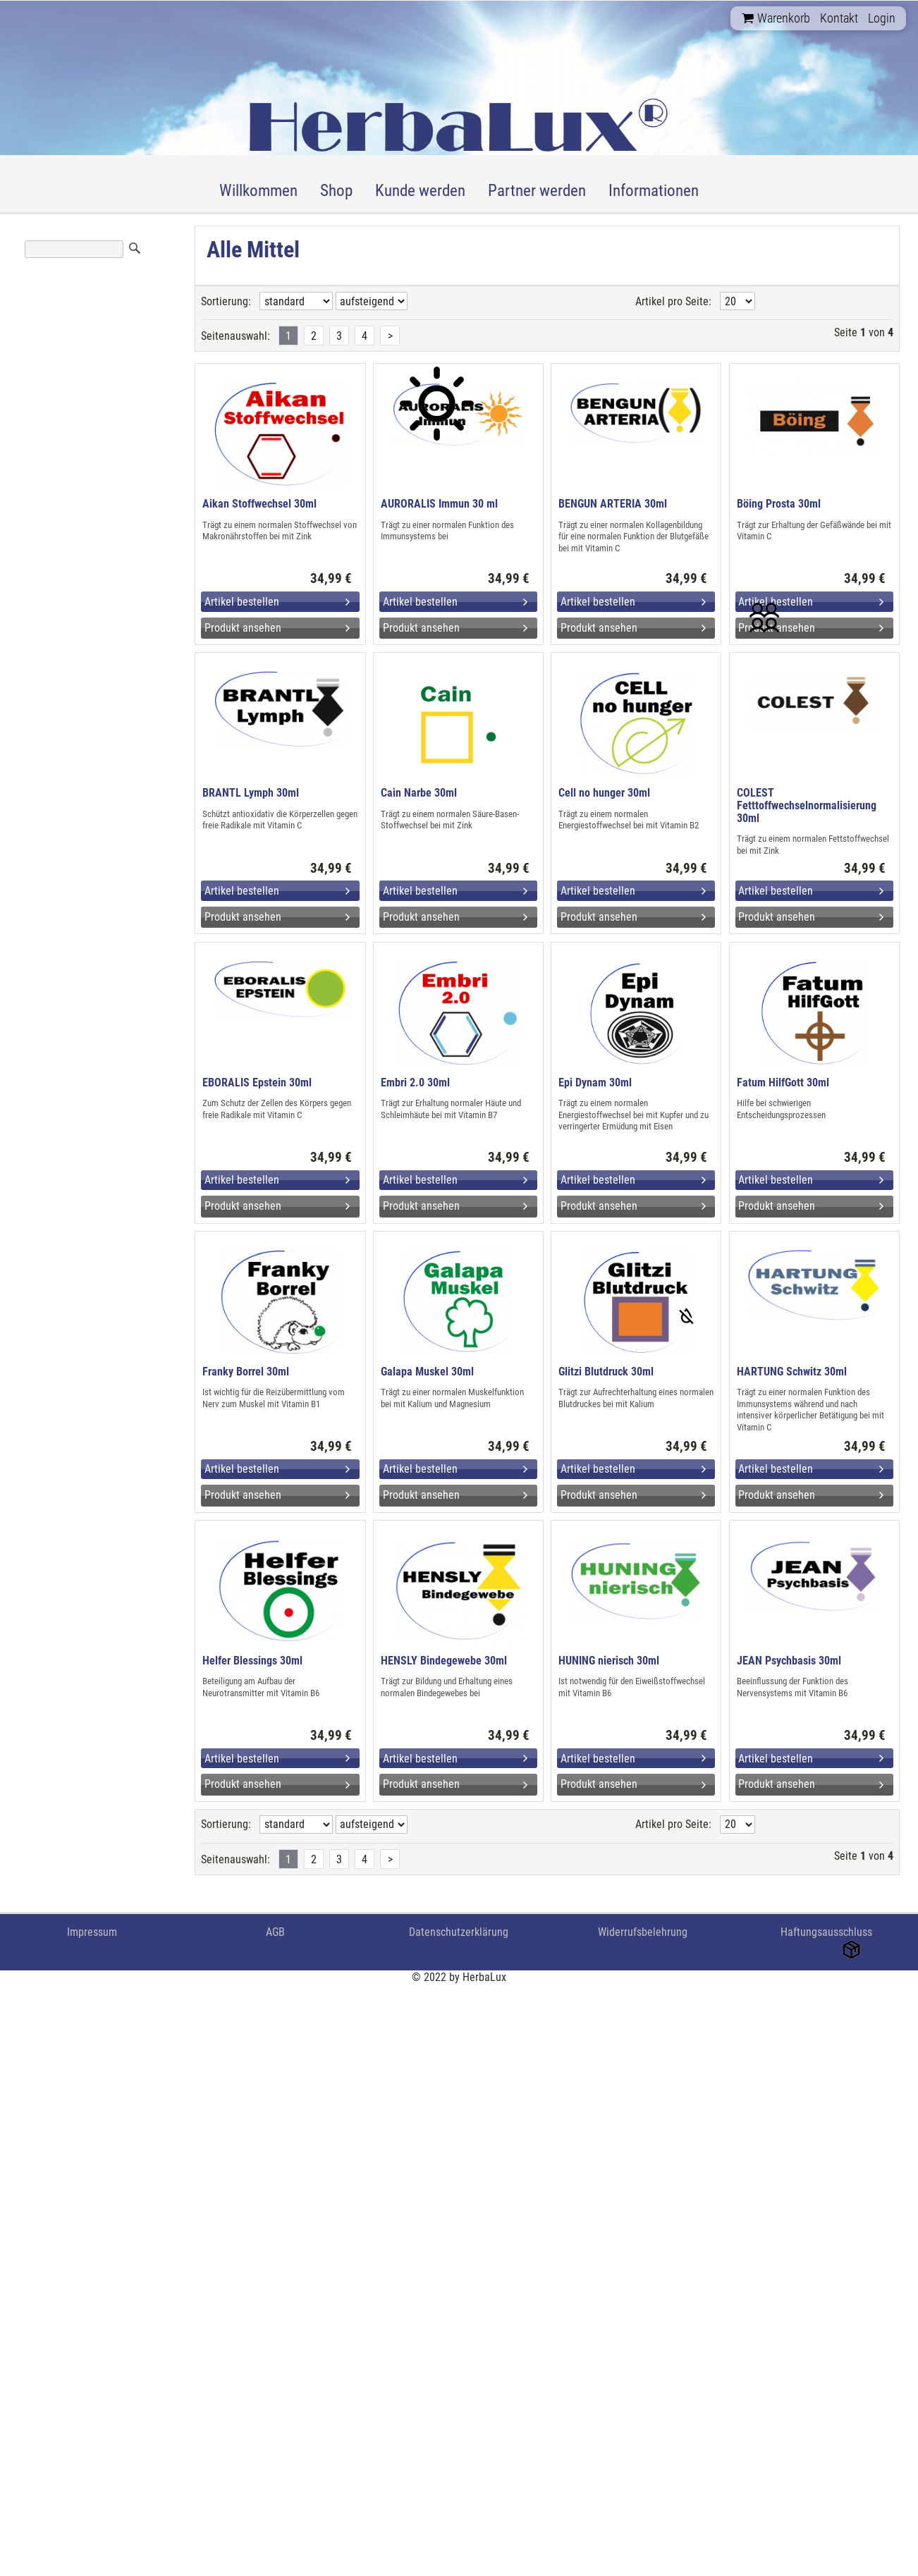  I want to click on switch to light mode, so click(436, 403).